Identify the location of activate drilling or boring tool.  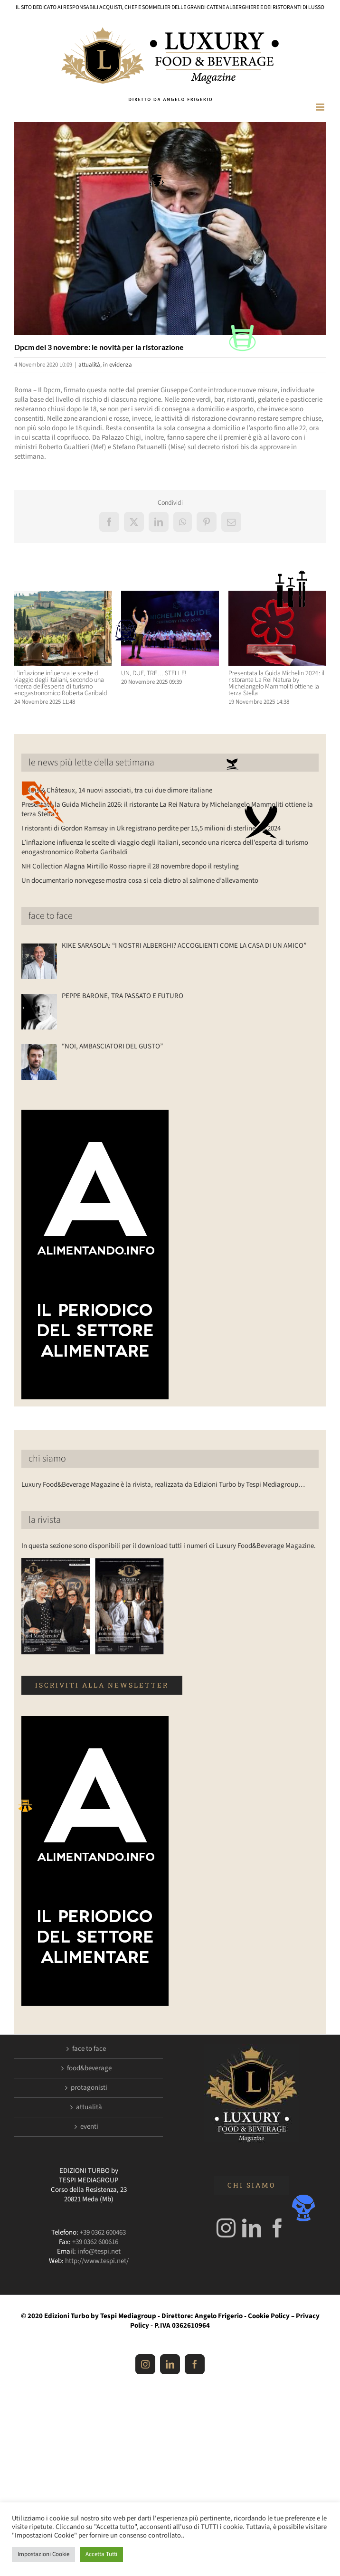
(43, 802).